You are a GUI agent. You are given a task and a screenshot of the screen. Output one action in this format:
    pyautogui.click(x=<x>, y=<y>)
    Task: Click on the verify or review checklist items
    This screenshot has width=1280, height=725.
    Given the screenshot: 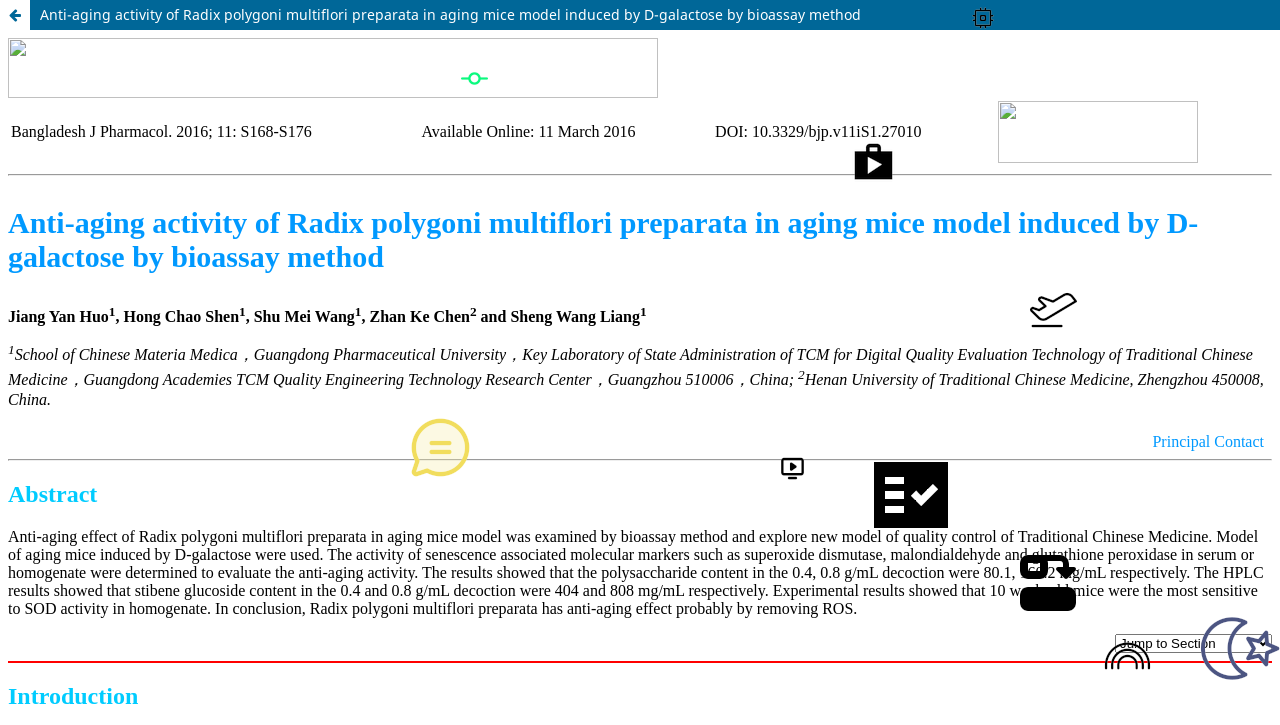 What is the action you would take?
    pyautogui.click(x=911, y=495)
    